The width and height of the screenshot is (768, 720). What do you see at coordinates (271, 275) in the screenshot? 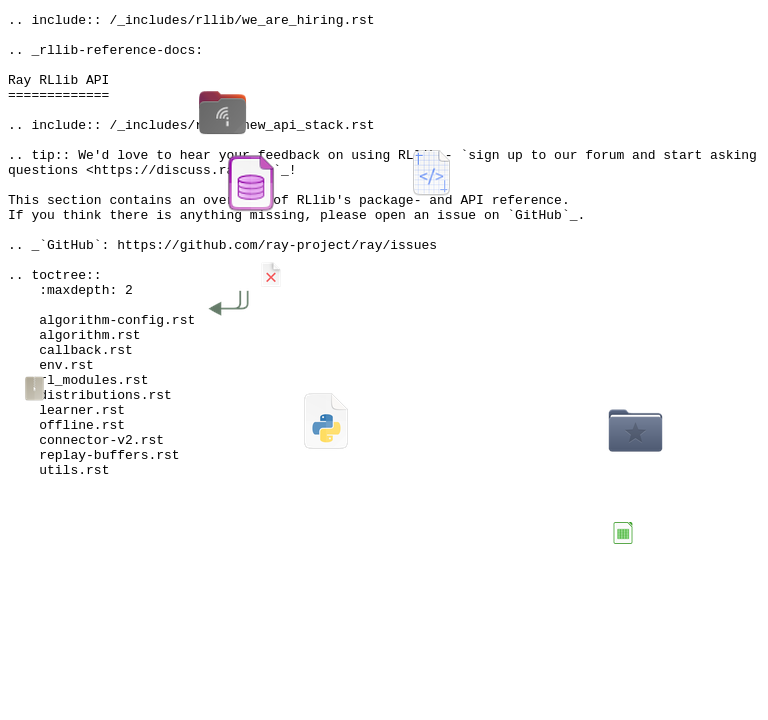
I see `a broken or invalid symbolic link file` at bounding box center [271, 275].